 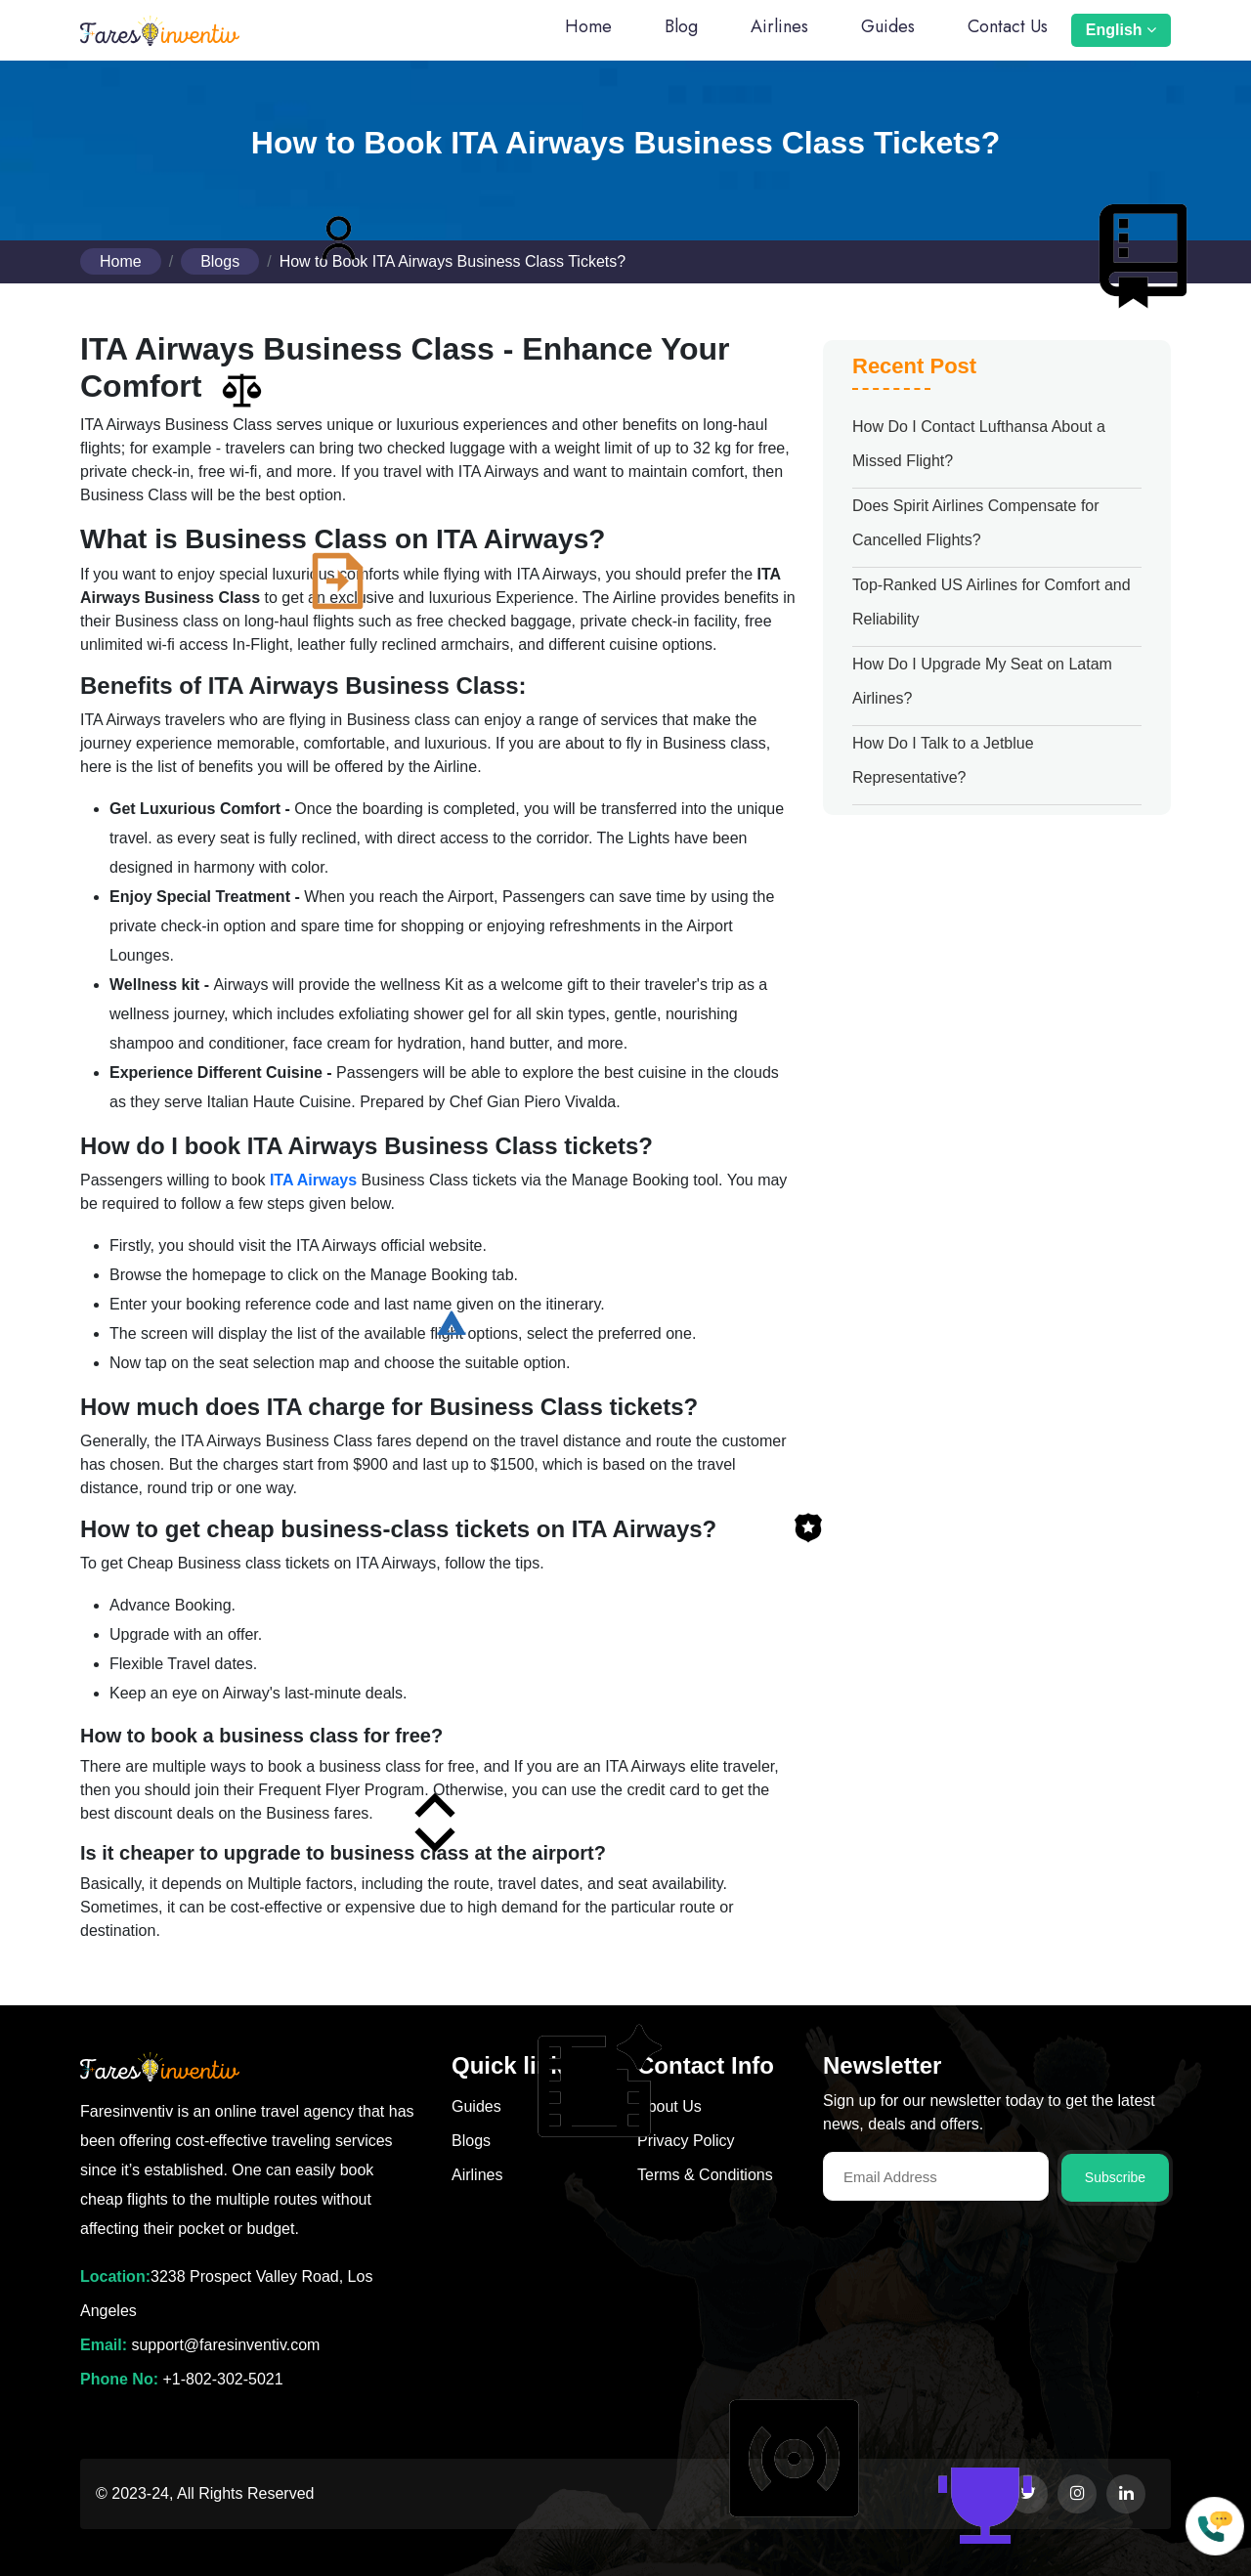 I want to click on view campground or camping locations, so click(x=452, y=1323).